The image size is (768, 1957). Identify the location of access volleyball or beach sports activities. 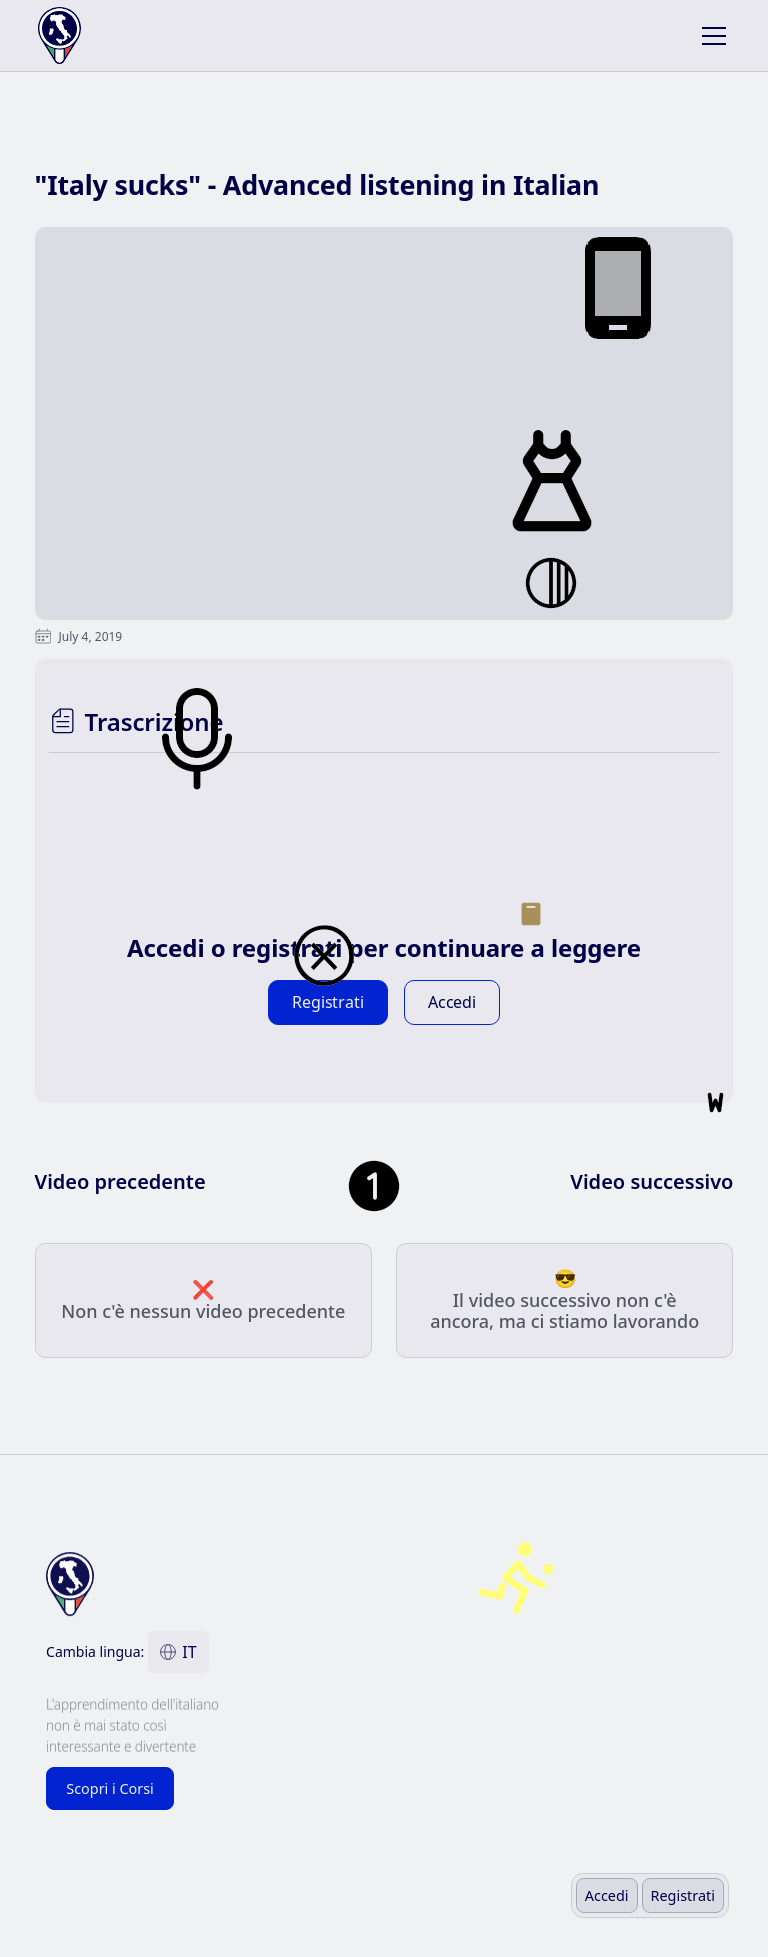
(518, 1578).